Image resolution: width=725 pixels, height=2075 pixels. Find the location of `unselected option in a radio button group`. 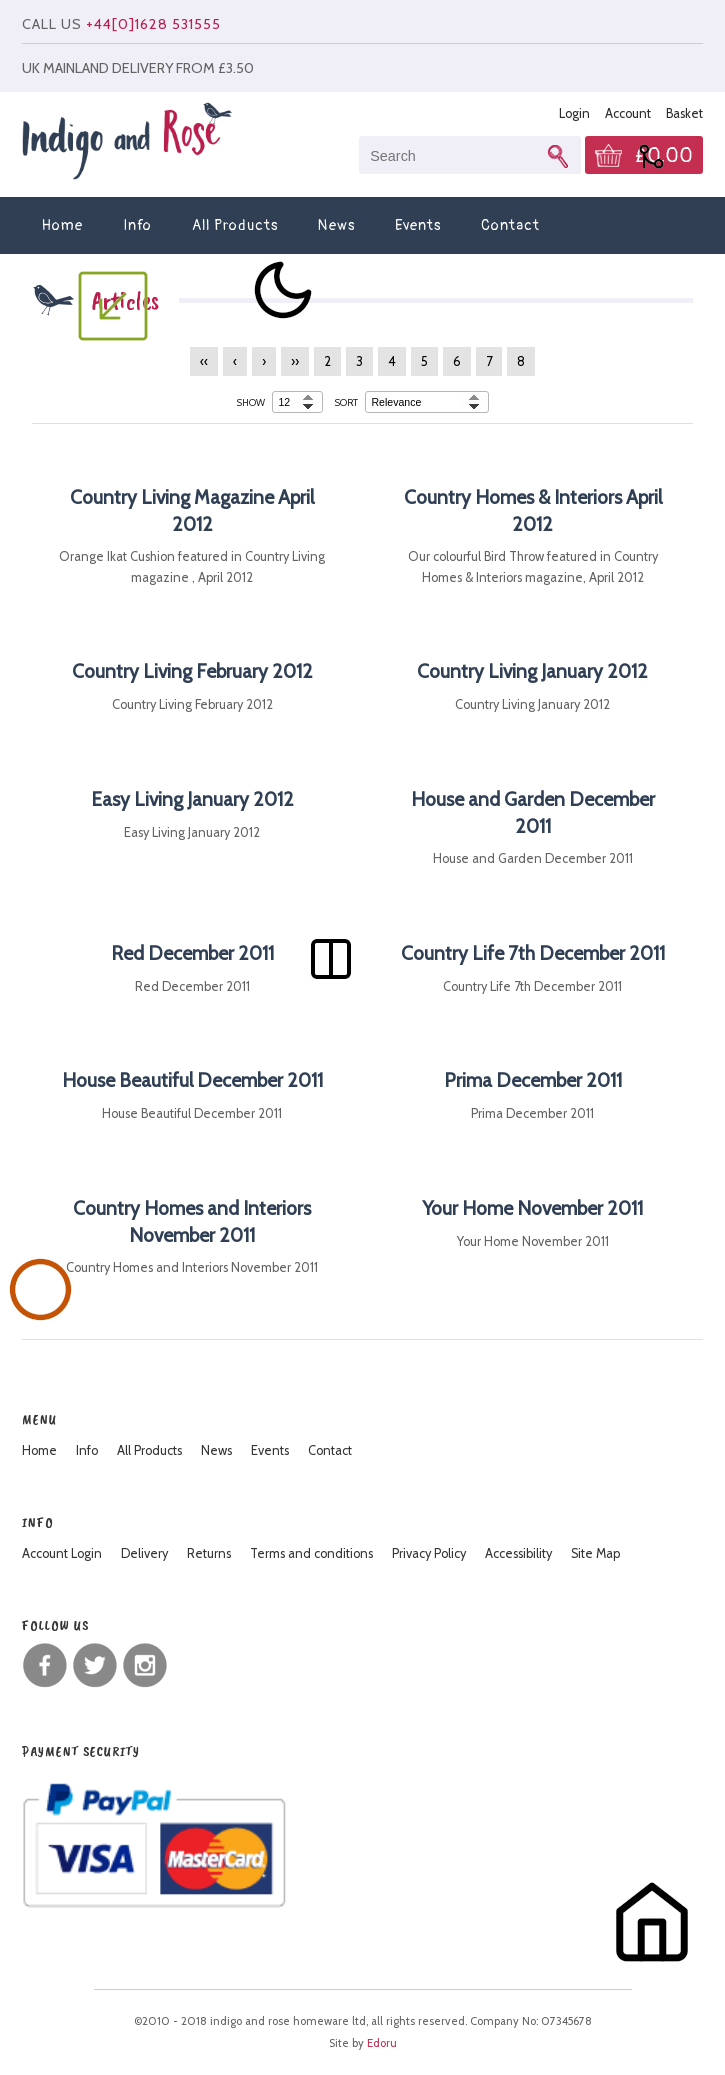

unselected option in a radio button group is located at coordinates (40, 1289).